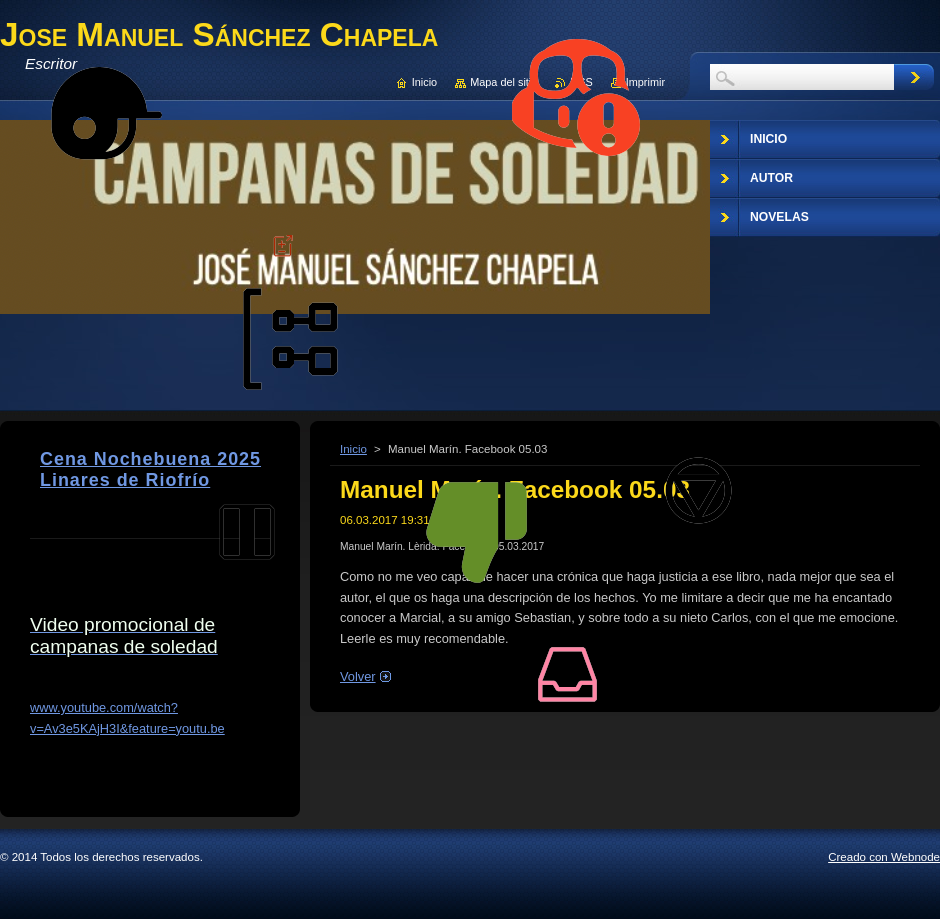 The image size is (940, 919). What do you see at coordinates (476, 532) in the screenshot?
I see `dislike or downvote content` at bounding box center [476, 532].